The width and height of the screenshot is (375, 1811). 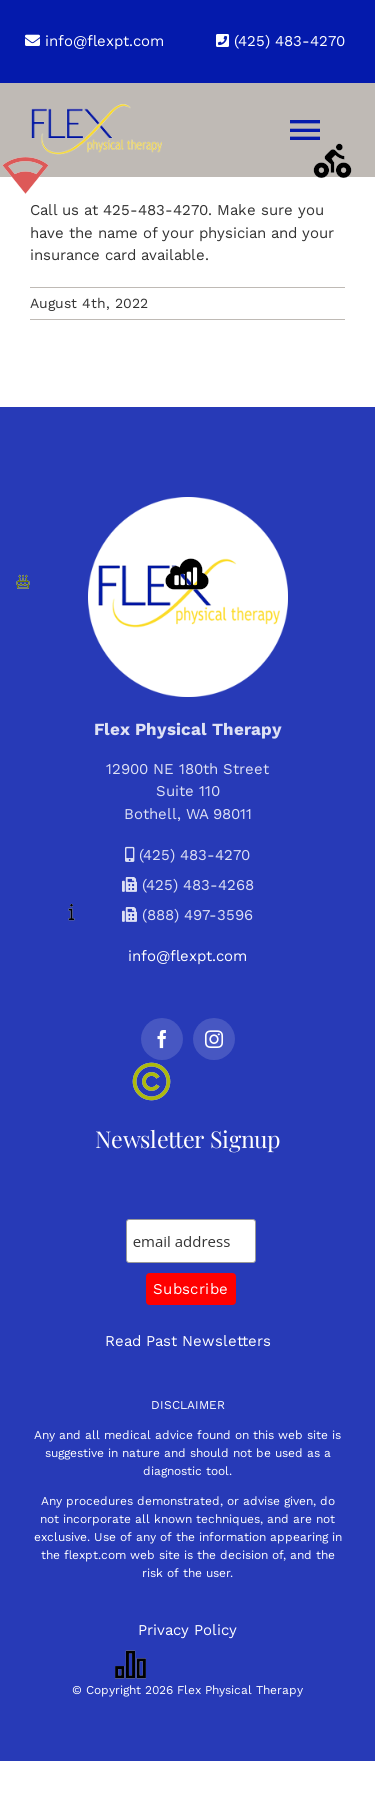 I want to click on view more information about this item, so click(x=71, y=912).